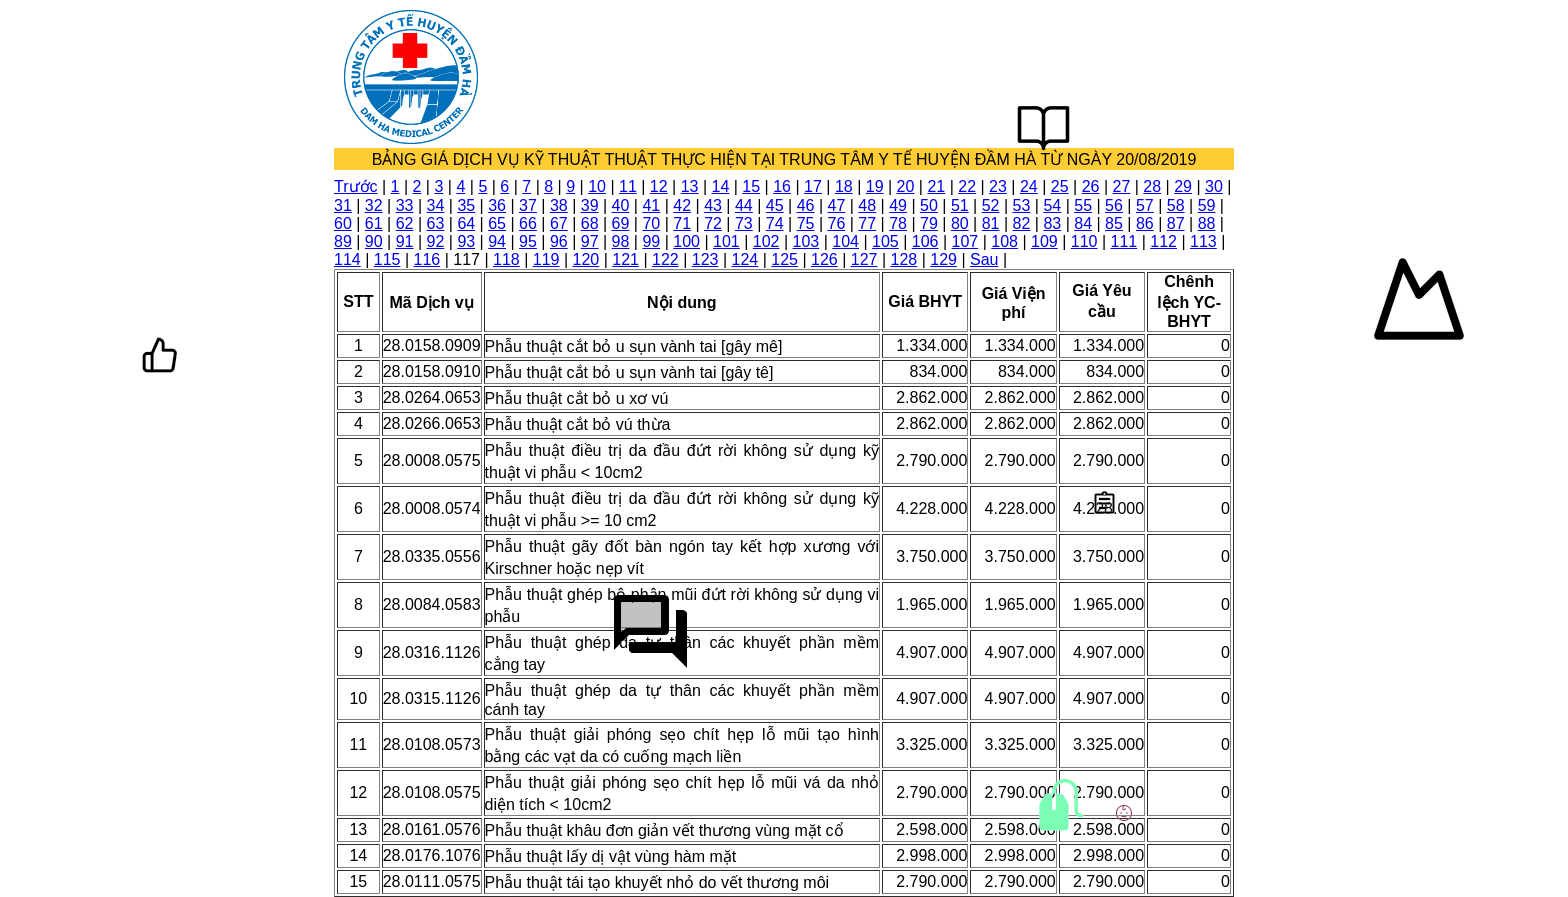  I want to click on open messages or chat, so click(650, 631).